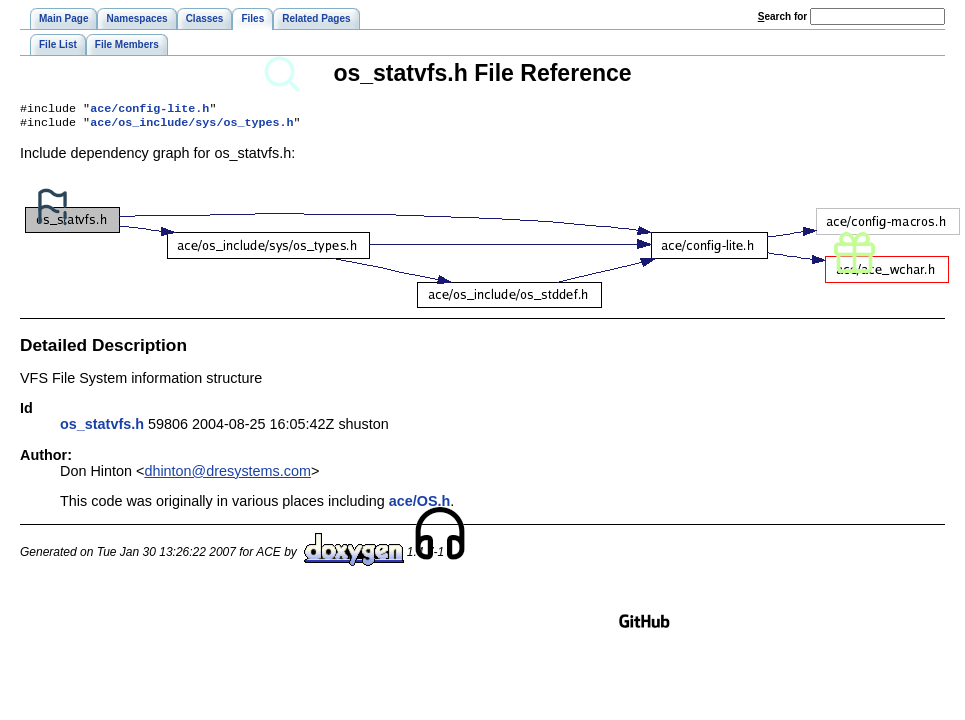 The height and width of the screenshot is (720, 965). Describe the element at coordinates (644, 621) in the screenshot. I see `link to GitHub repository` at that location.